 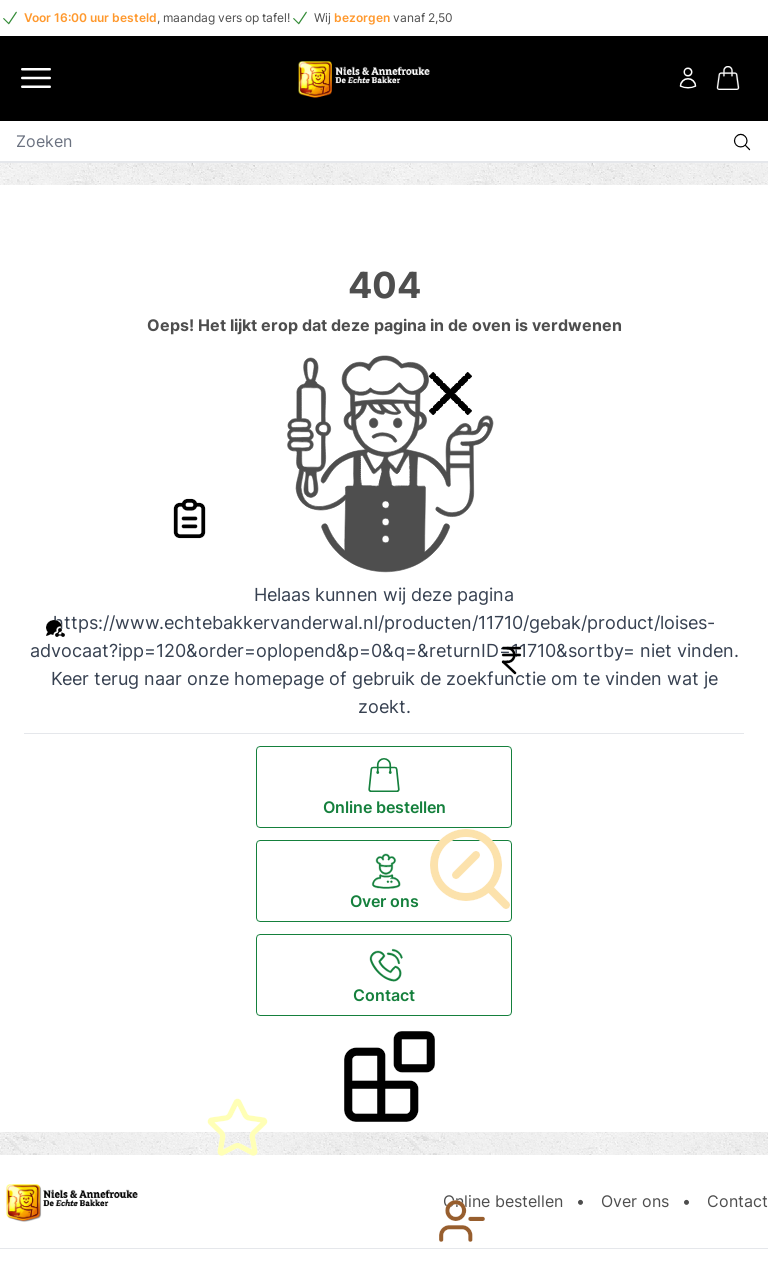 What do you see at coordinates (389, 1076) in the screenshot?
I see `access modular components or blocks` at bounding box center [389, 1076].